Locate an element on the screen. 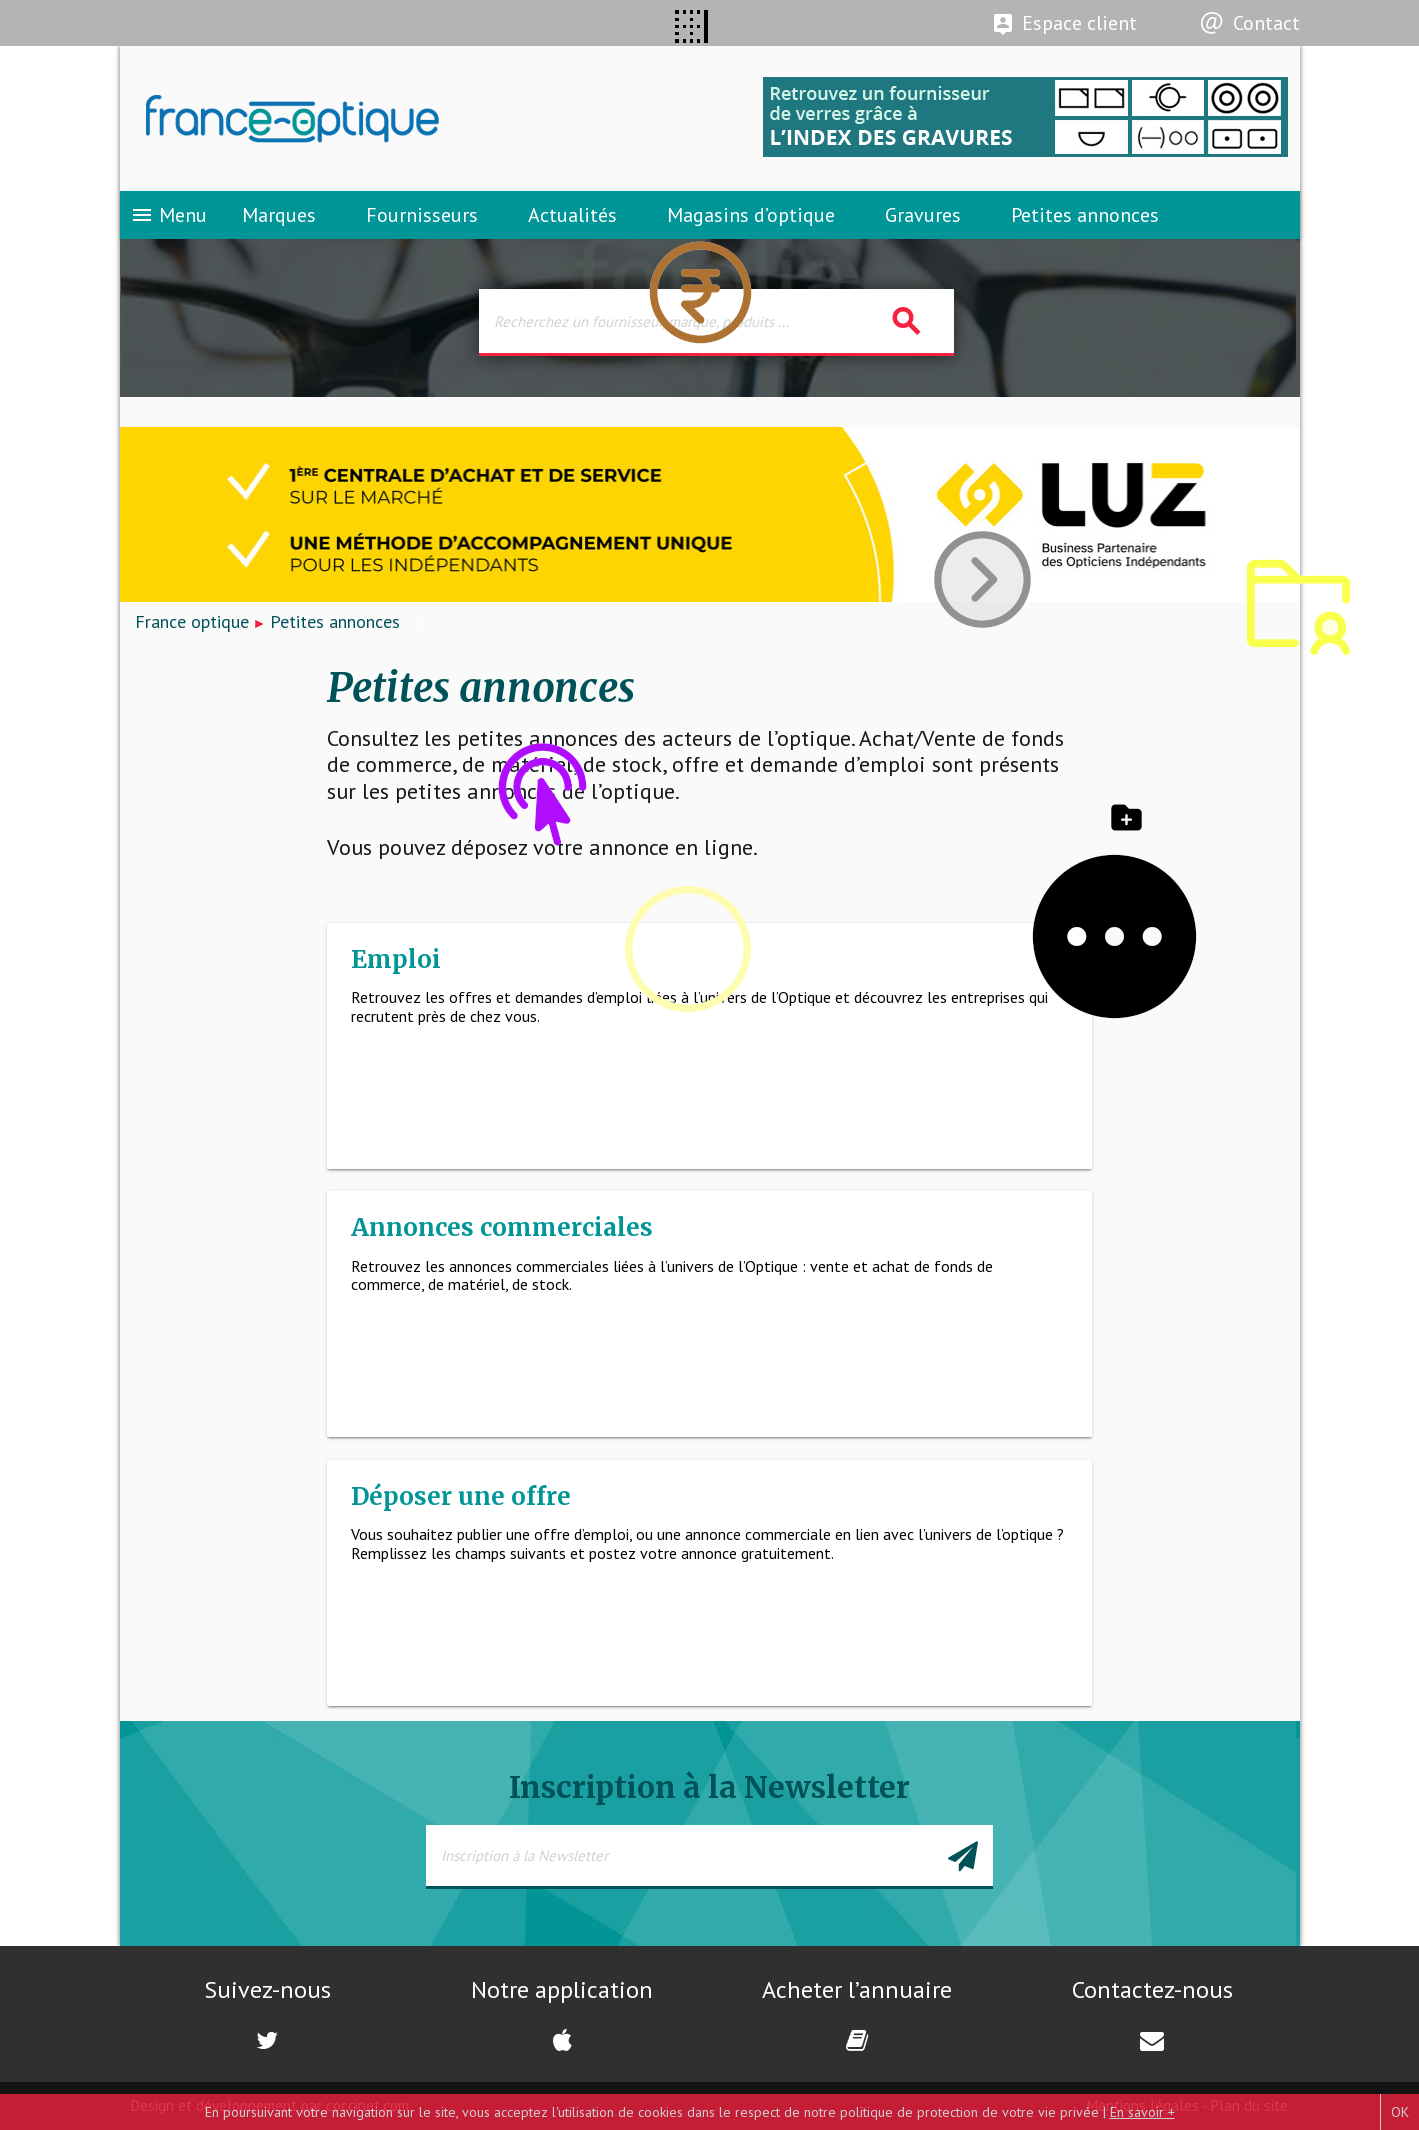 The width and height of the screenshot is (1419, 2130). access user-specific files is located at coordinates (1298, 603).